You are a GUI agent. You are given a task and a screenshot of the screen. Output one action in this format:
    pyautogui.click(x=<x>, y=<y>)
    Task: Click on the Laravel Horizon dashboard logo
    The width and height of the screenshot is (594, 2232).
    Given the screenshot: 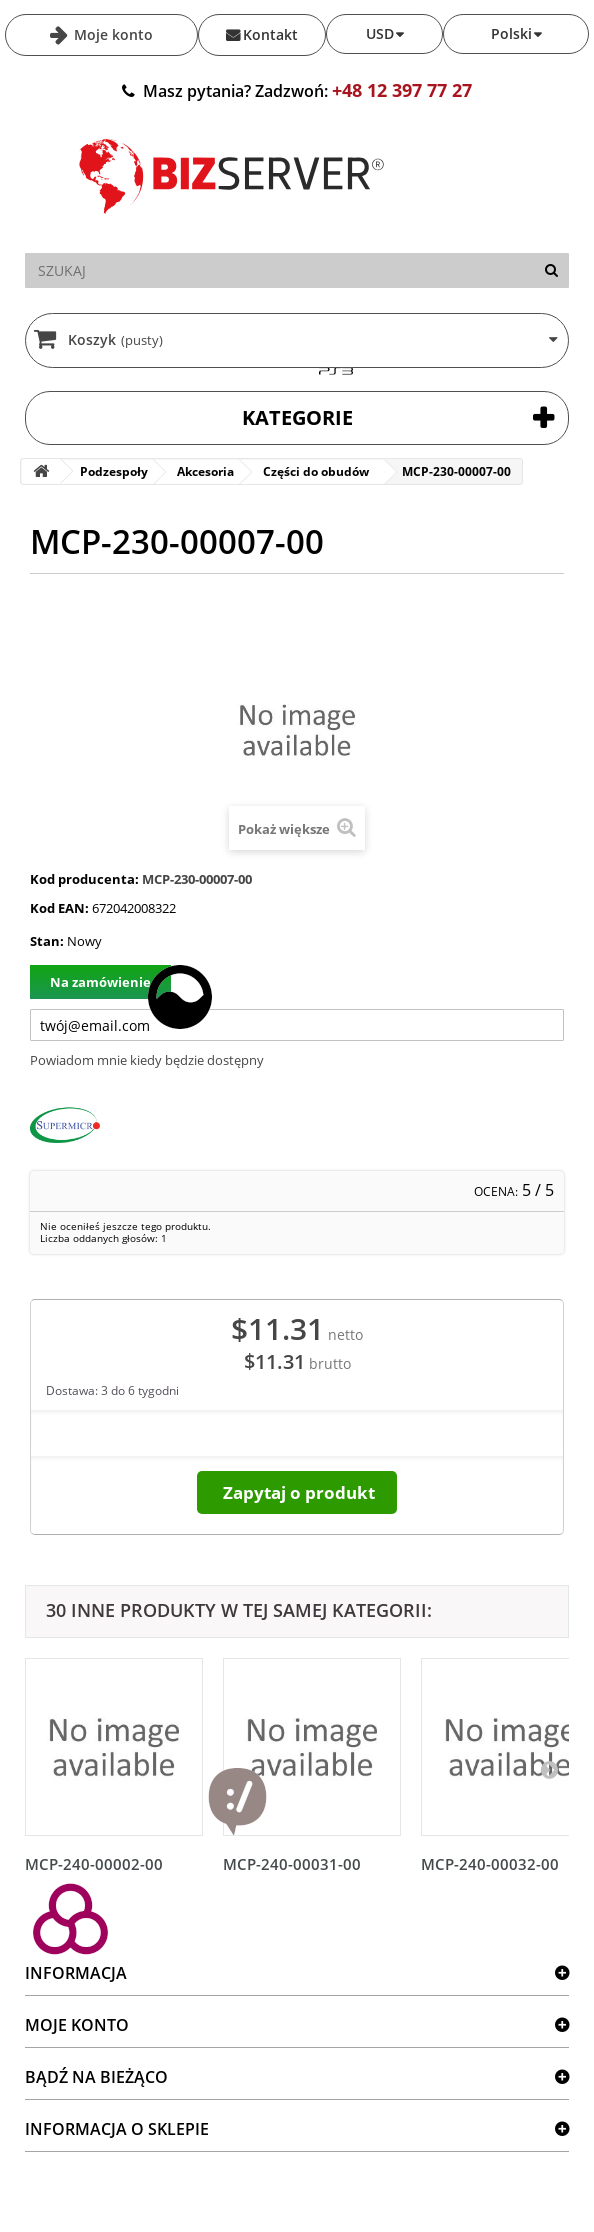 What is the action you would take?
    pyautogui.click(x=180, y=997)
    